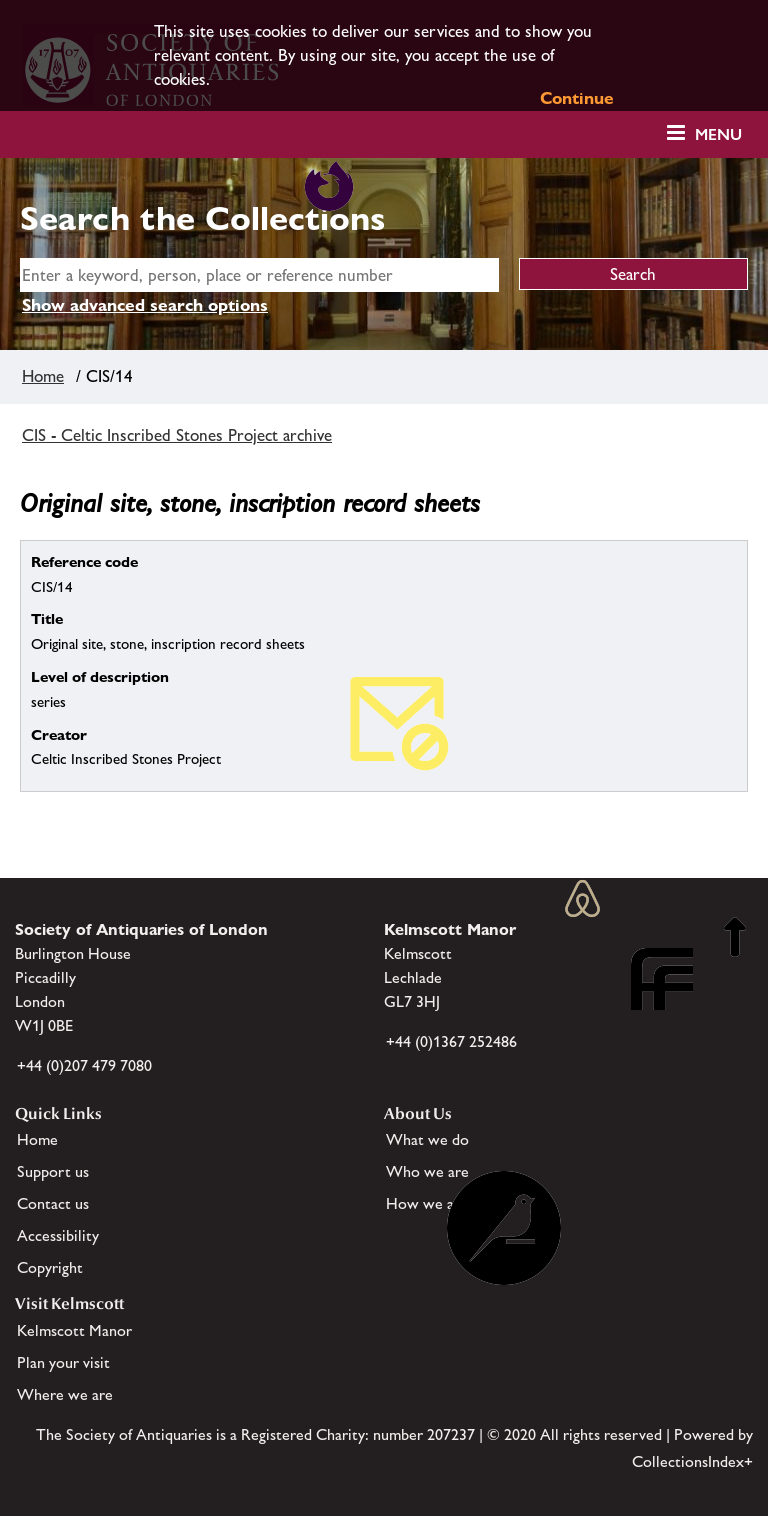 Image resolution: width=768 pixels, height=1516 pixels. Describe the element at coordinates (582, 898) in the screenshot. I see `open the airbnb app` at that location.